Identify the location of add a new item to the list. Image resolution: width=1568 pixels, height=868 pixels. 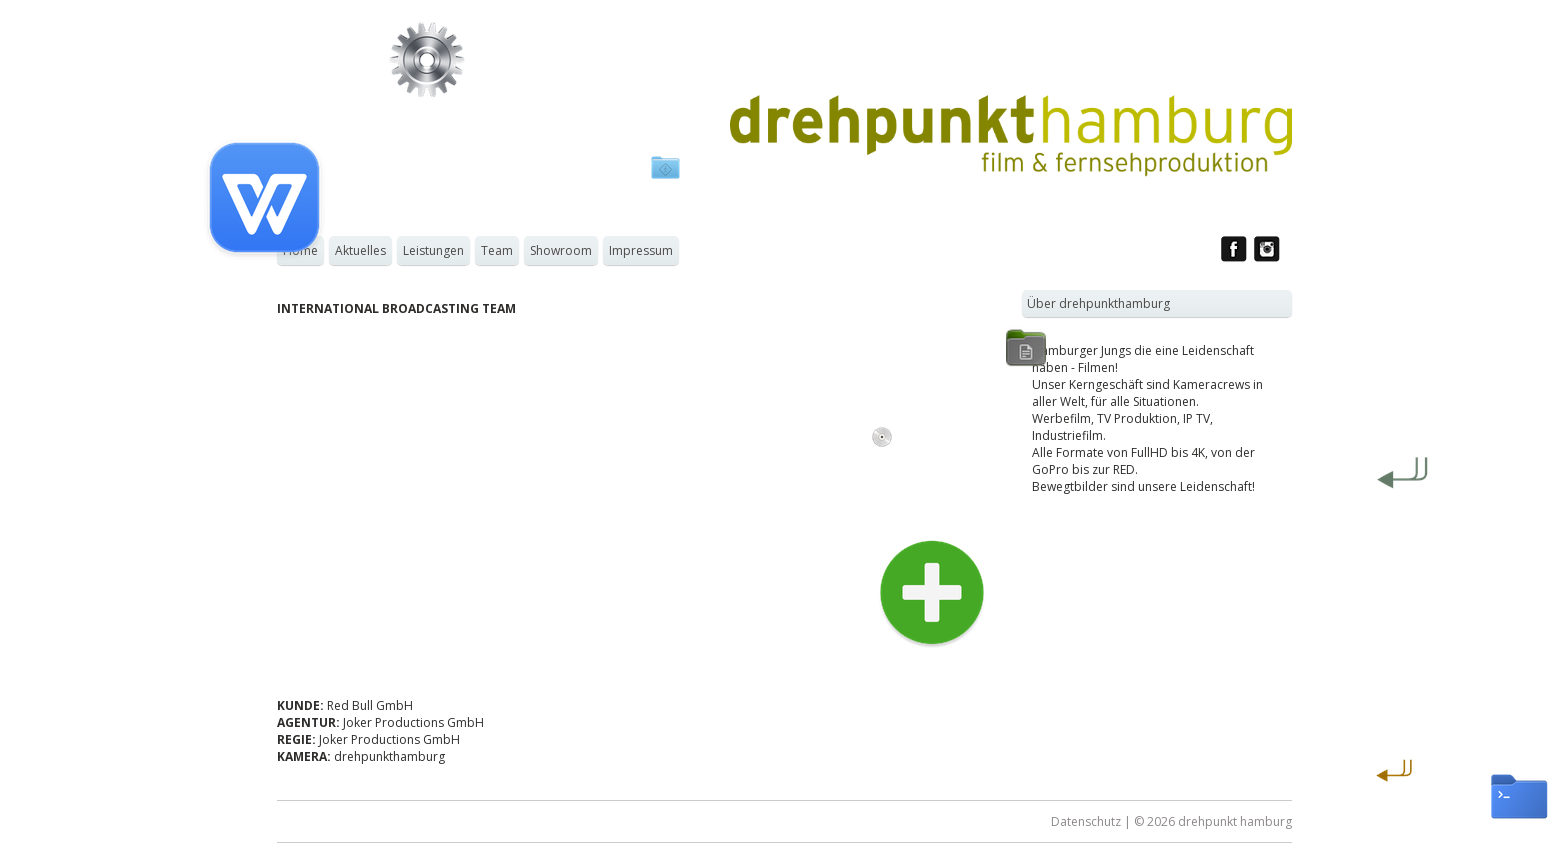
(932, 594).